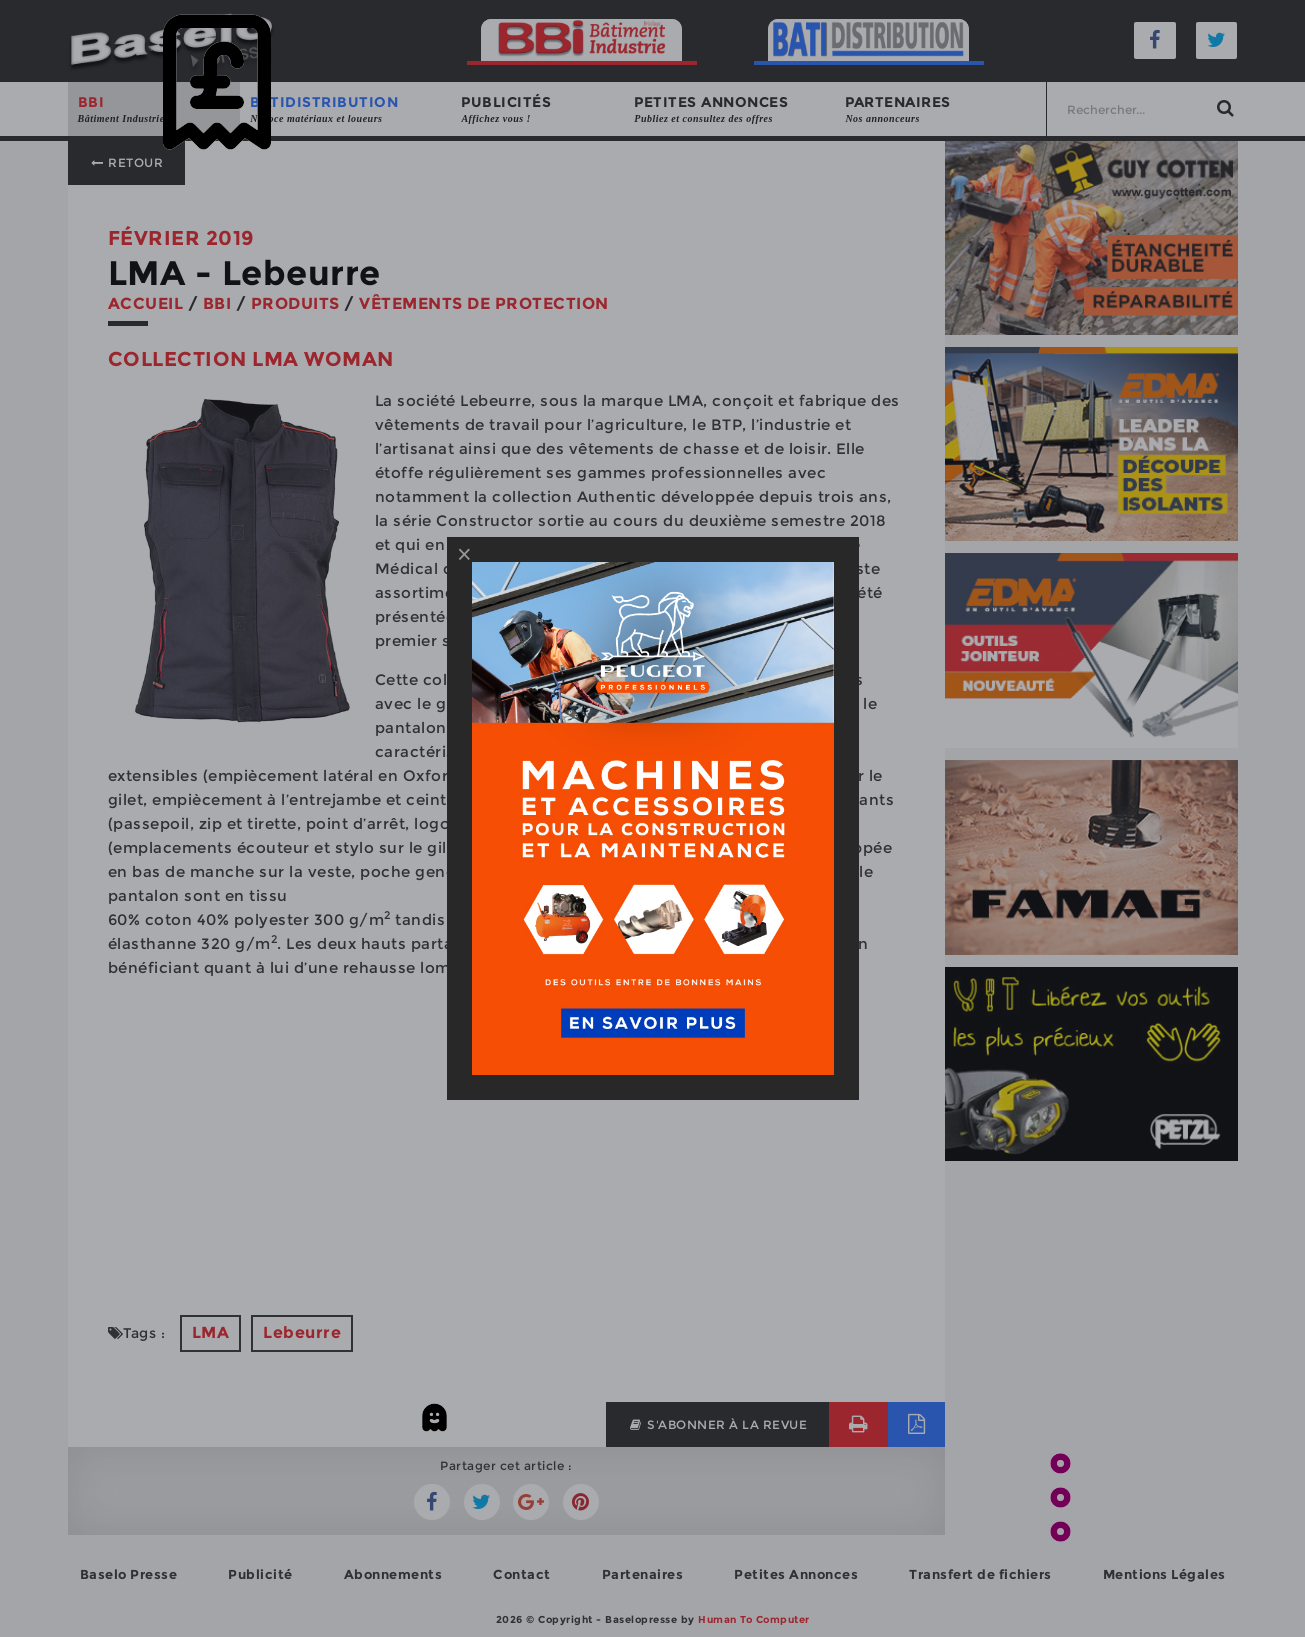  What do you see at coordinates (217, 82) in the screenshot?
I see `view receipt or transaction in British pounds` at bounding box center [217, 82].